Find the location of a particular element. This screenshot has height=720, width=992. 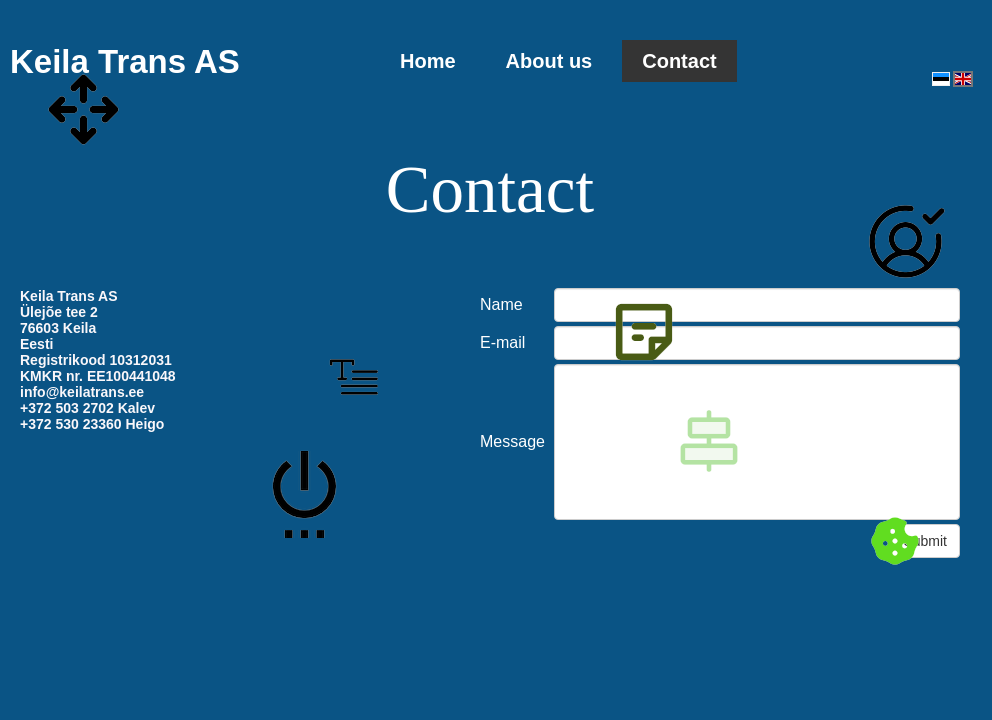

verified user profile is located at coordinates (905, 241).